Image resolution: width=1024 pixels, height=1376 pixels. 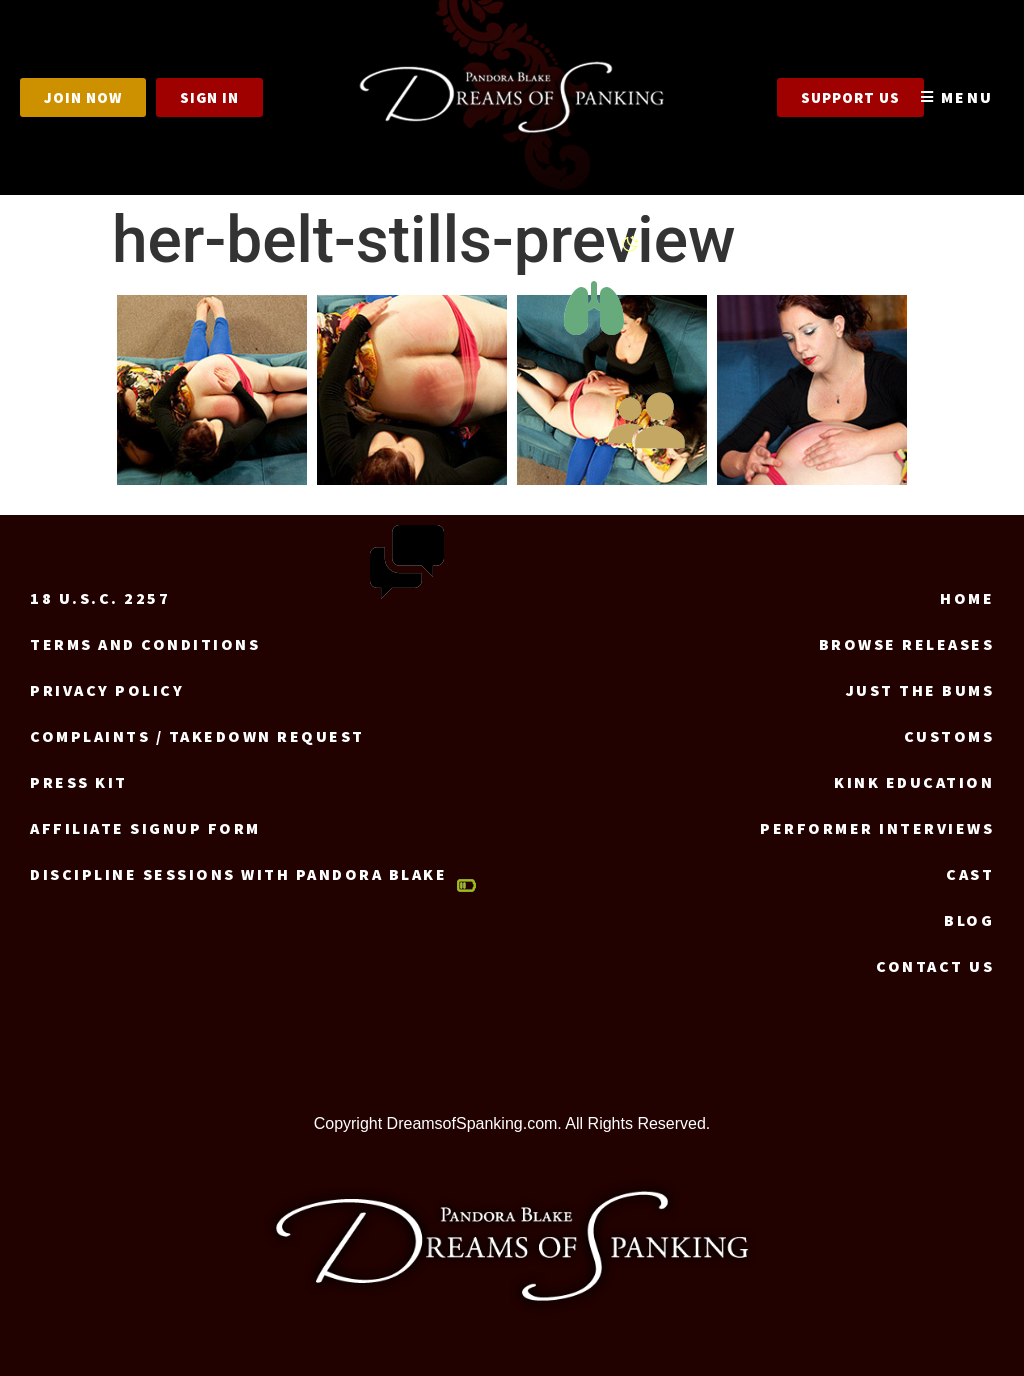 What do you see at coordinates (407, 562) in the screenshot?
I see `open conversations or messages` at bounding box center [407, 562].